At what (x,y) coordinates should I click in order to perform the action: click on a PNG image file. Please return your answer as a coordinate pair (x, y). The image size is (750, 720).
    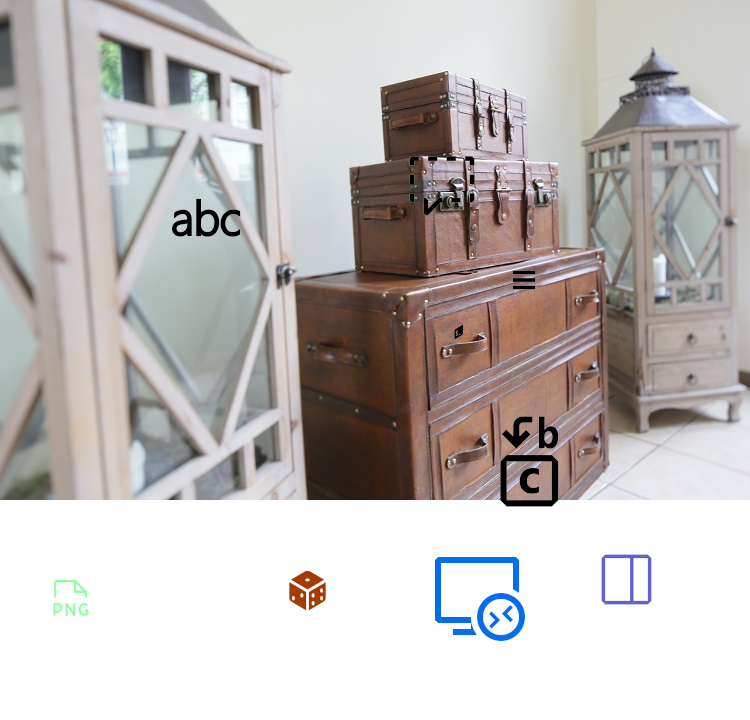
    Looking at the image, I should click on (70, 599).